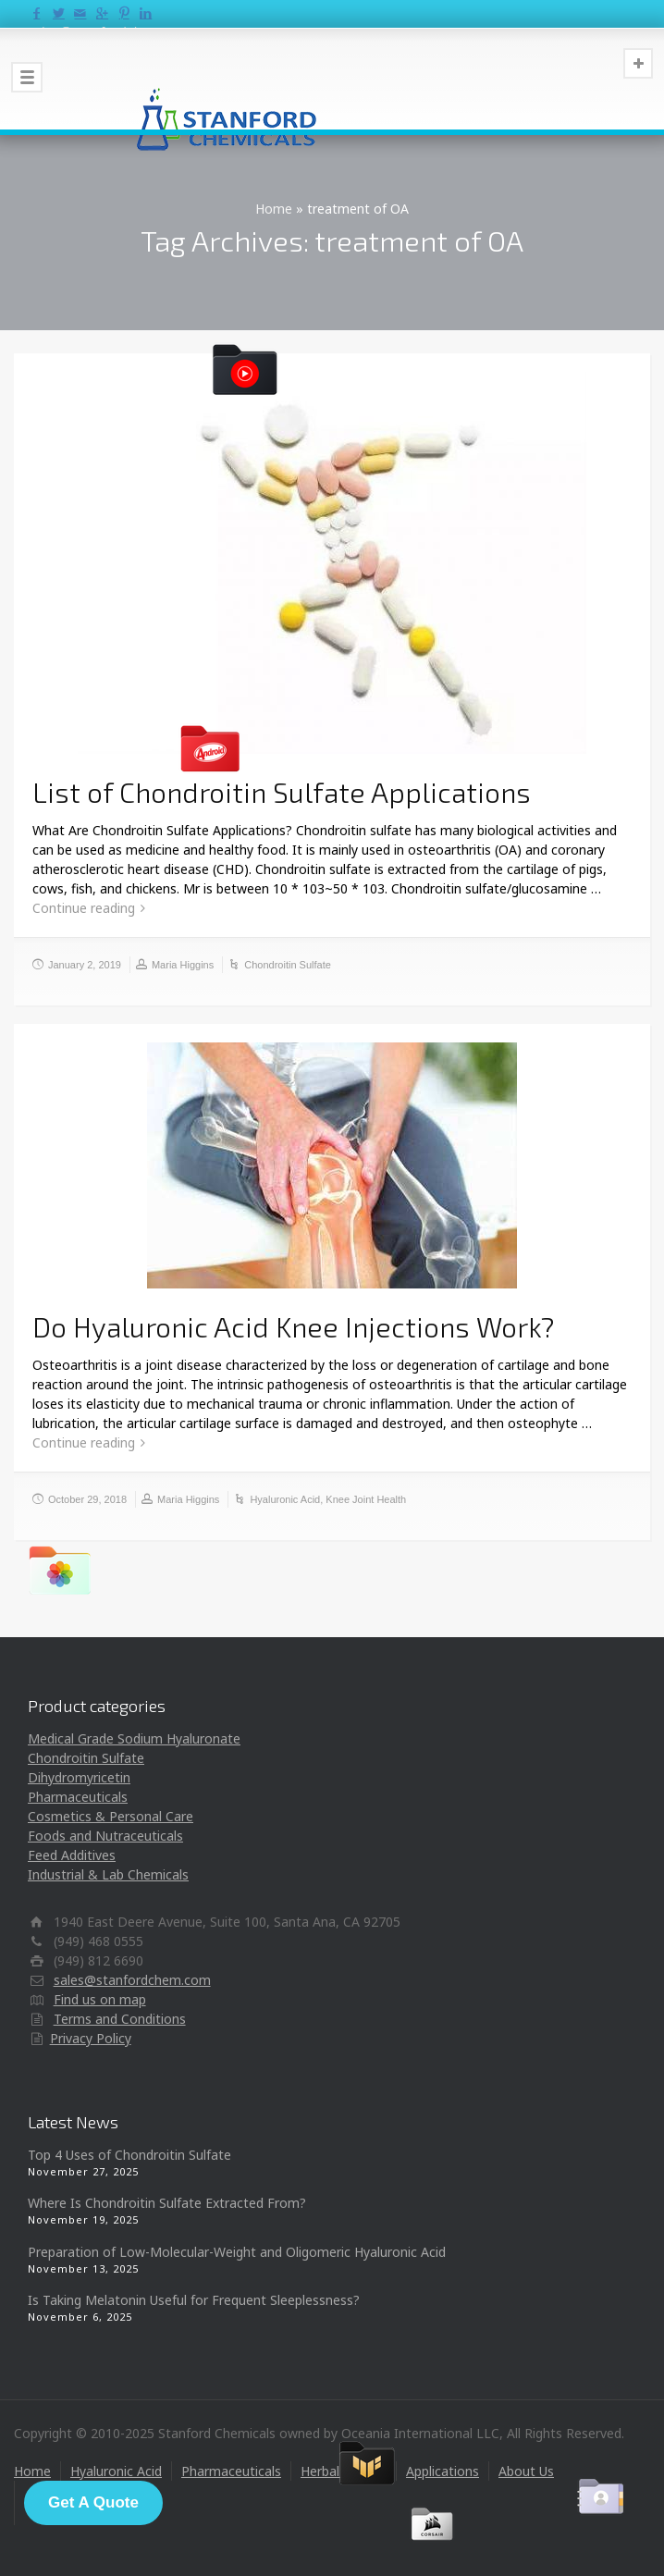  Describe the element at coordinates (366, 2464) in the screenshot. I see `folder for ASUS TUF gaming files or applications` at that location.